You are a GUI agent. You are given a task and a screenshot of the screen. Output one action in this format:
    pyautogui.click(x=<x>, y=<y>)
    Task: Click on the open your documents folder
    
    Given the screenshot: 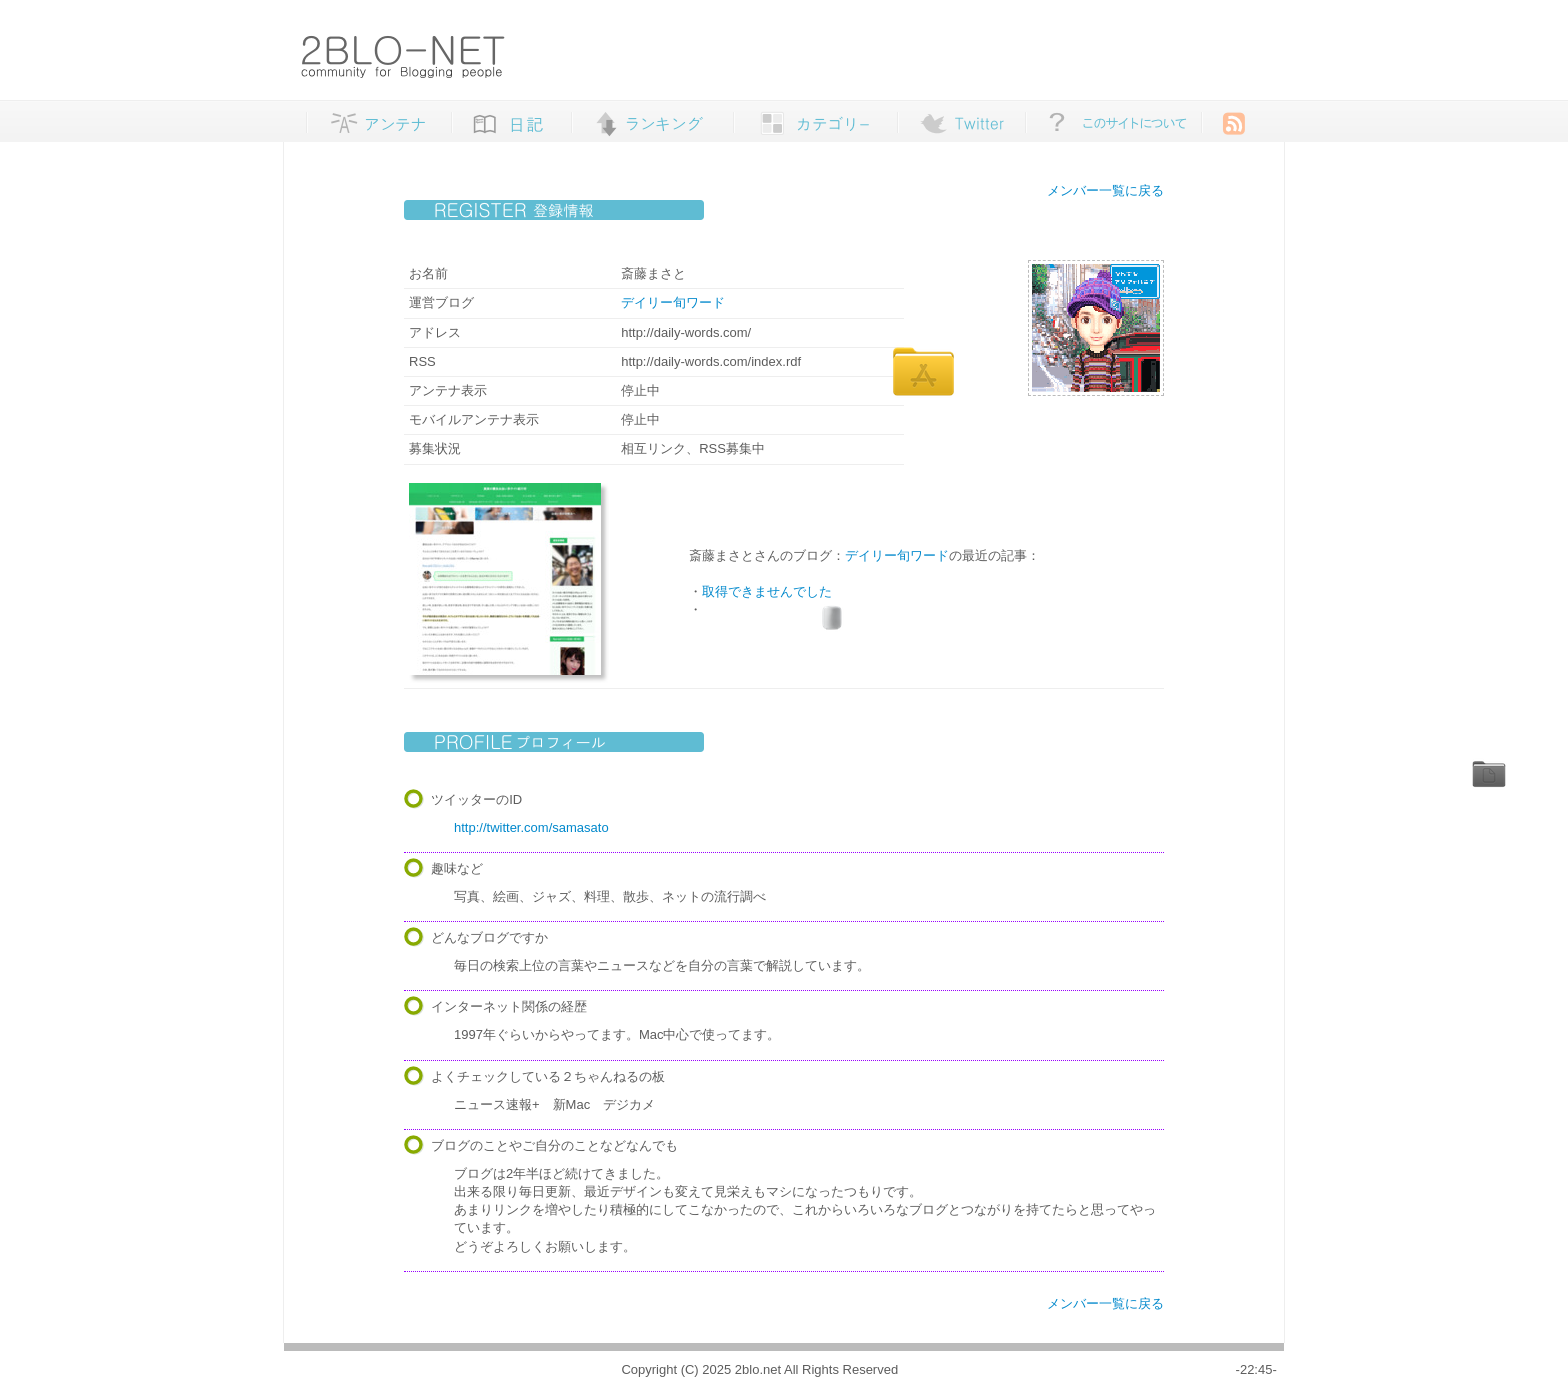 What is the action you would take?
    pyautogui.click(x=1489, y=774)
    